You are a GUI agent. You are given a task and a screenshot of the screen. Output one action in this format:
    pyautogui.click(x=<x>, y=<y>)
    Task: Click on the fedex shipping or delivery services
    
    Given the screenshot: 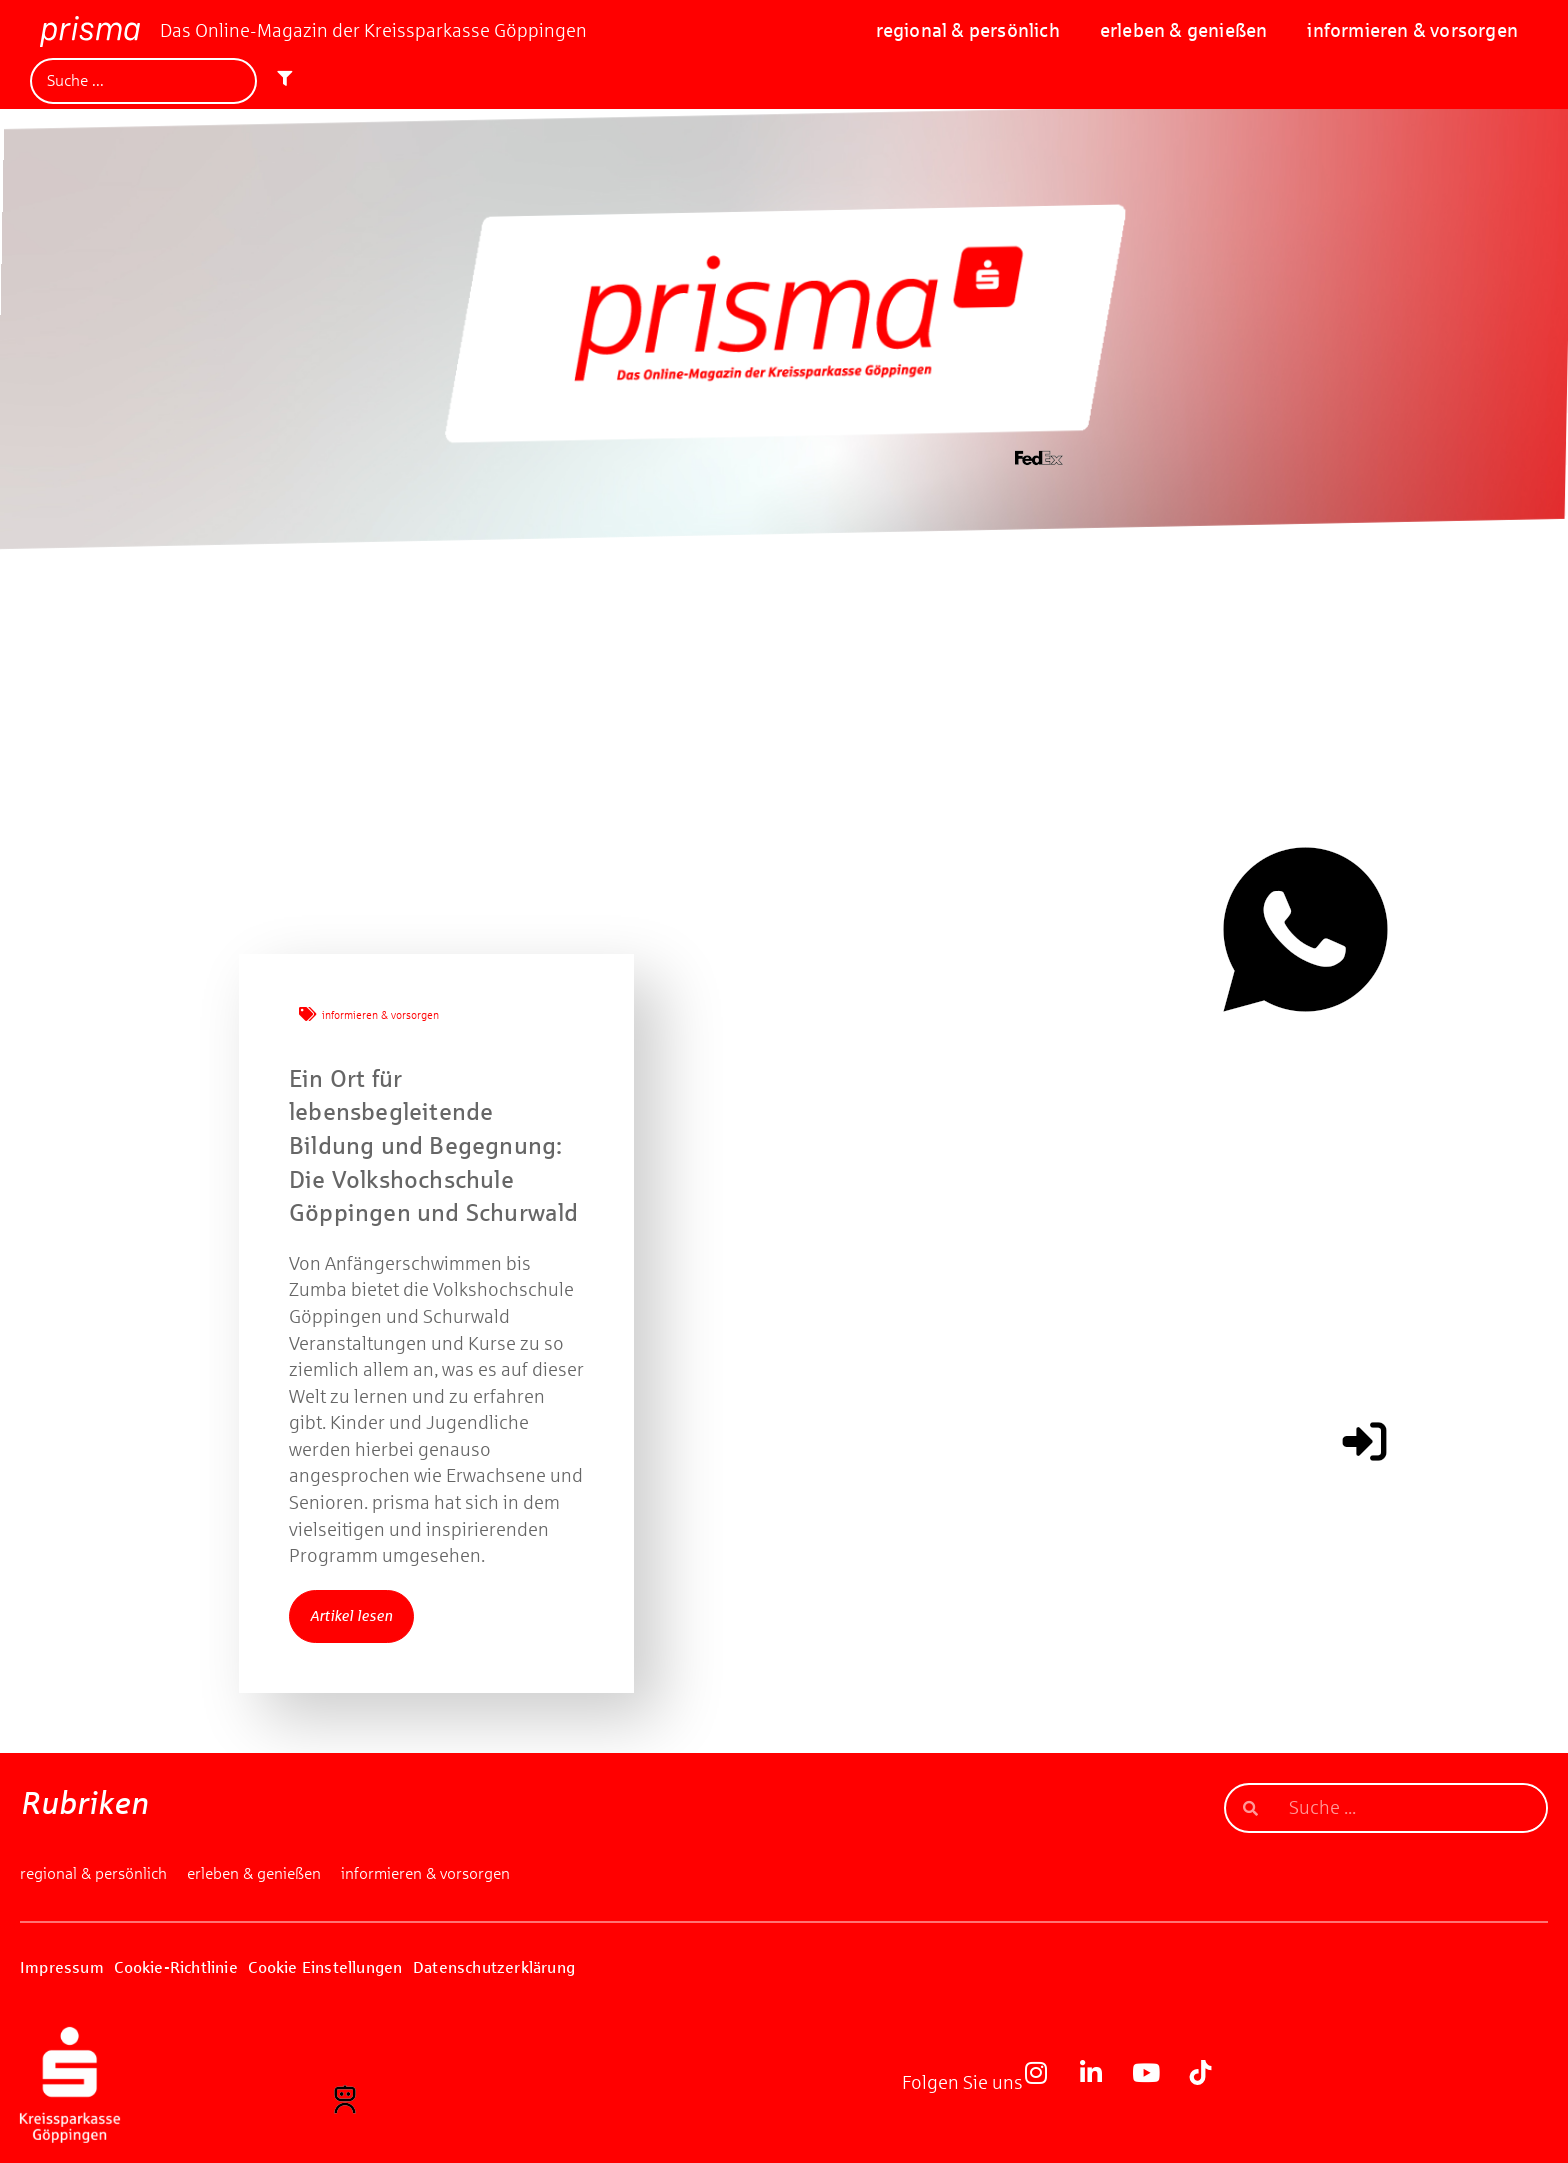 What is the action you would take?
    pyautogui.click(x=1039, y=458)
    